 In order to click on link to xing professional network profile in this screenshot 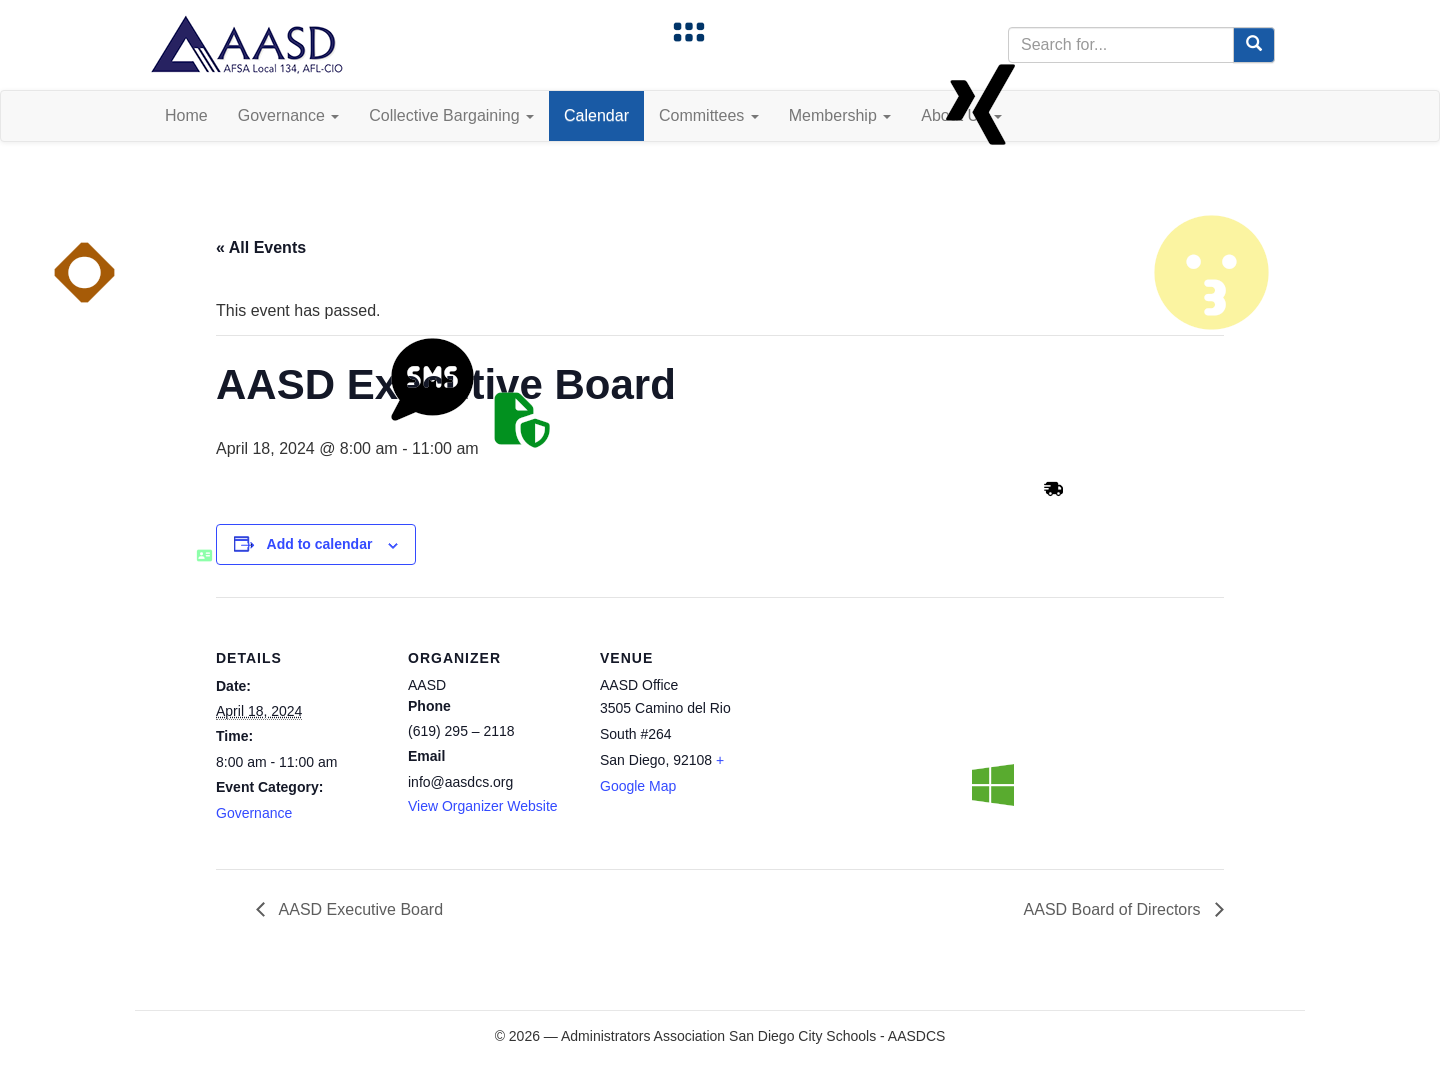, I will do `click(980, 104)`.